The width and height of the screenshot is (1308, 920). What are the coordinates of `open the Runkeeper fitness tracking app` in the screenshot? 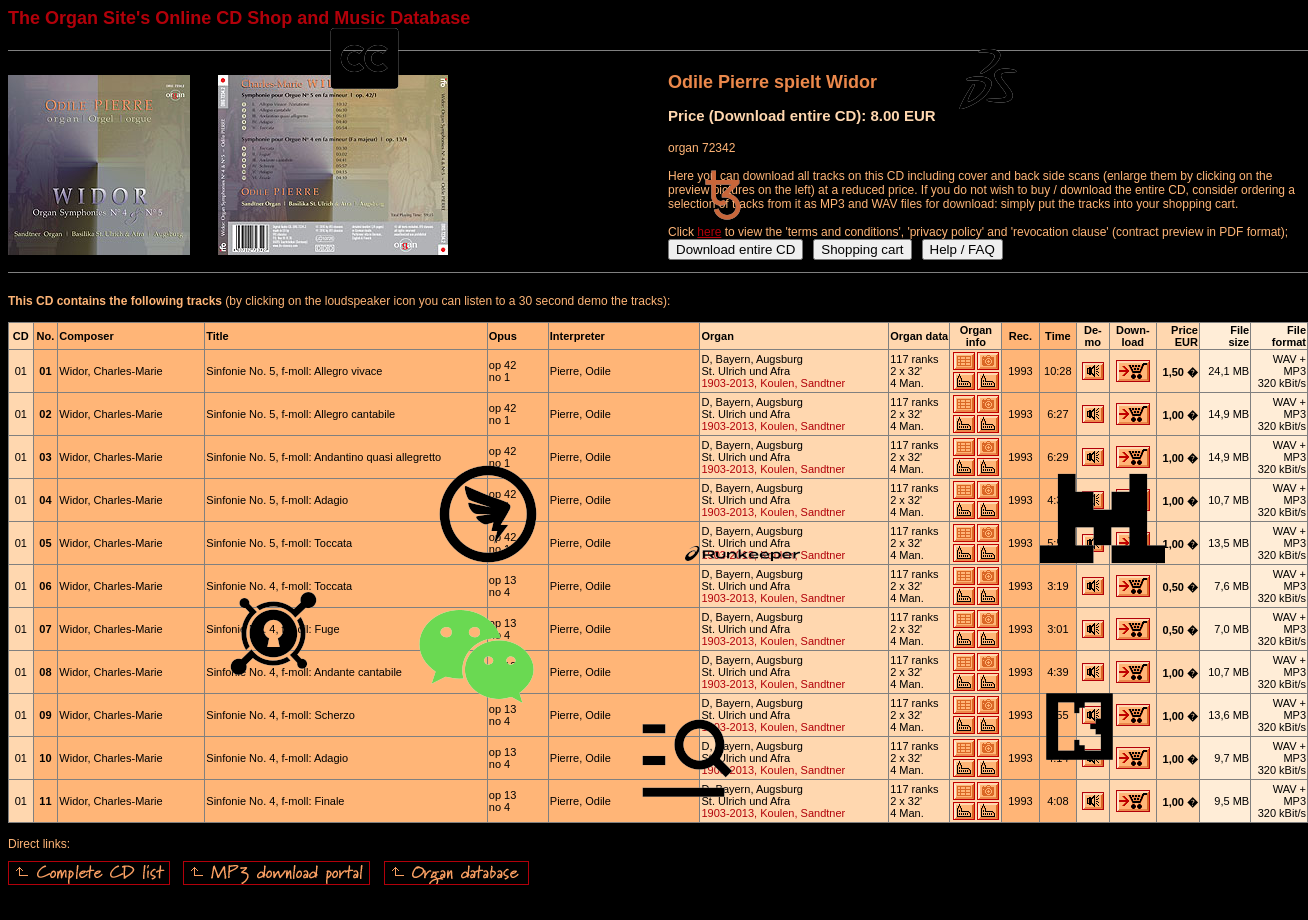 It's located at (742, 553).